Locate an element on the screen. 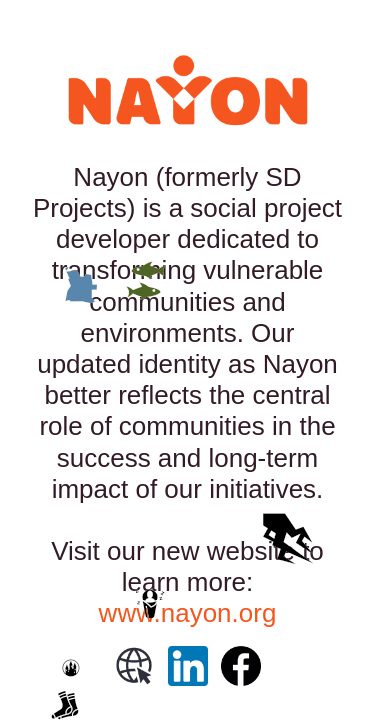 The width and height of the screenshot is (375, 720). indicates sleep mode or rest state is located at coordinates (150, 604).